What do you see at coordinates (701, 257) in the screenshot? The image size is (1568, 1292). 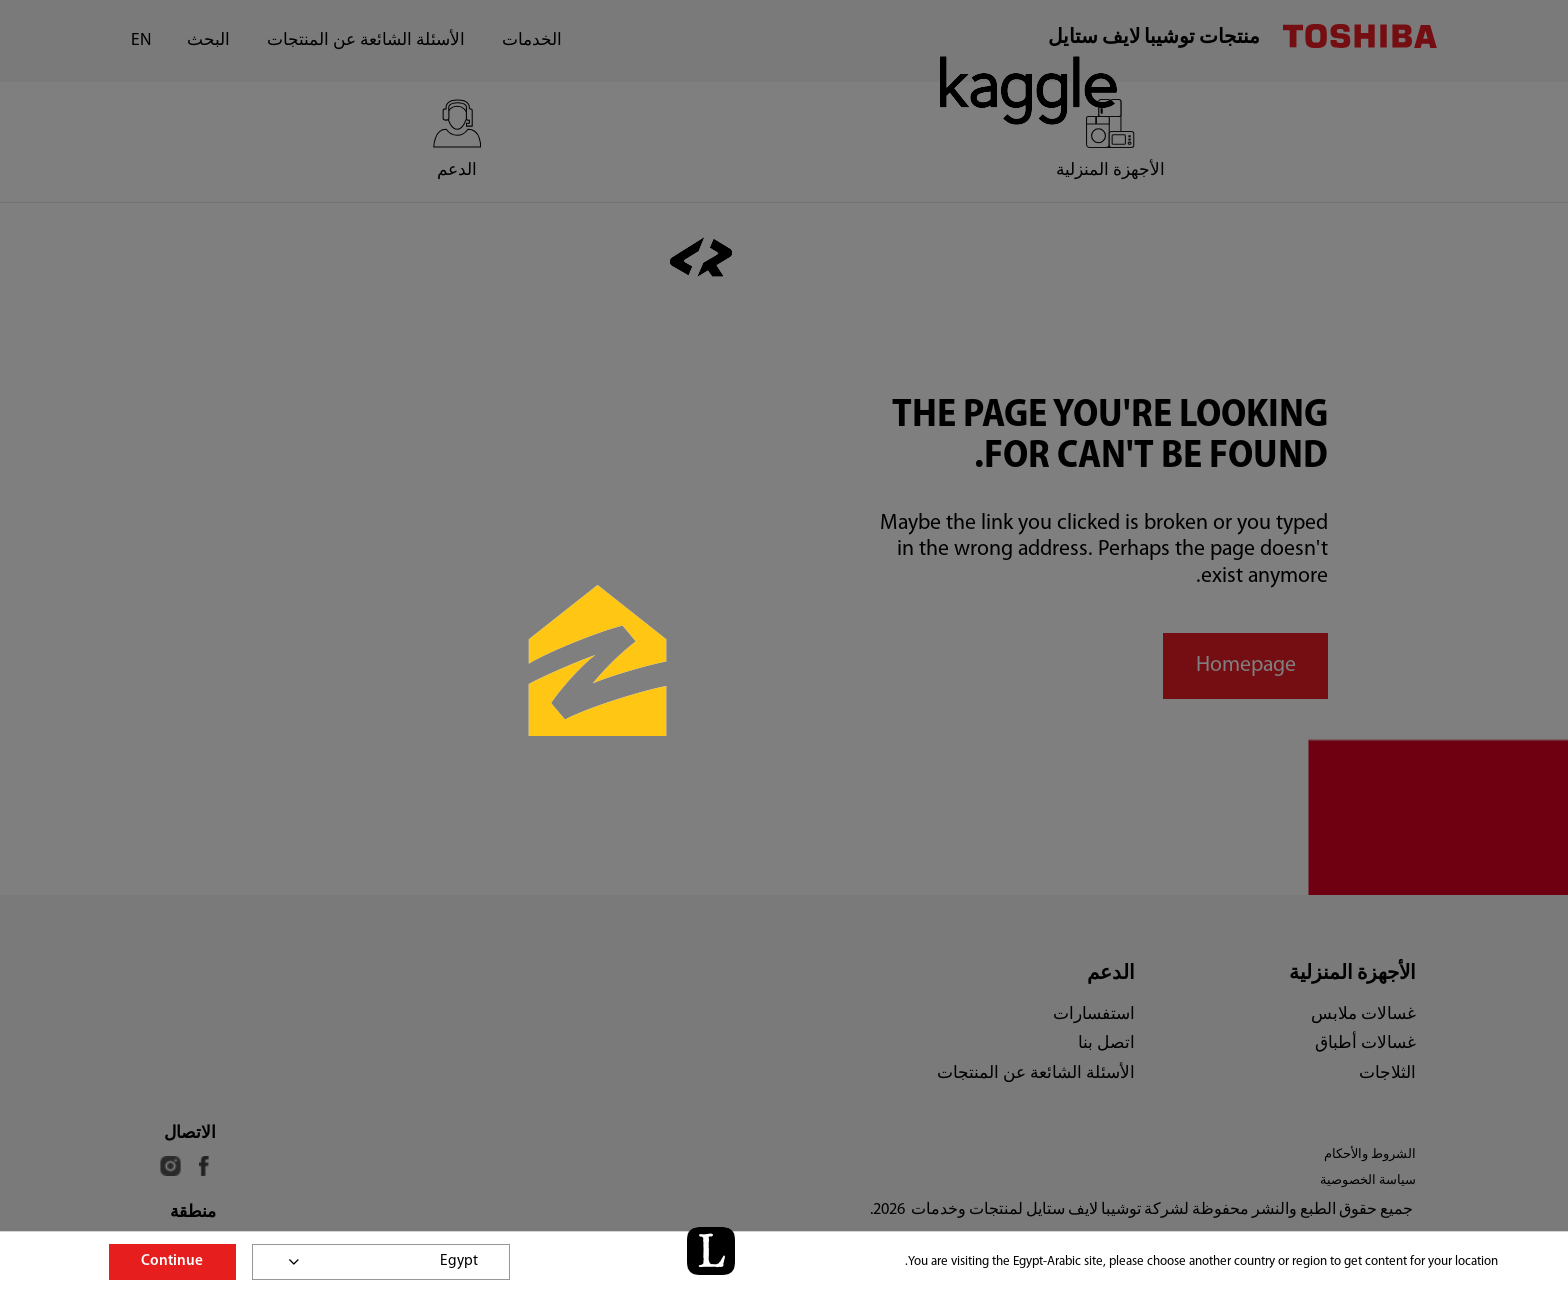 I see `visit codersrank profile or website` at bounding box center [701, 257].